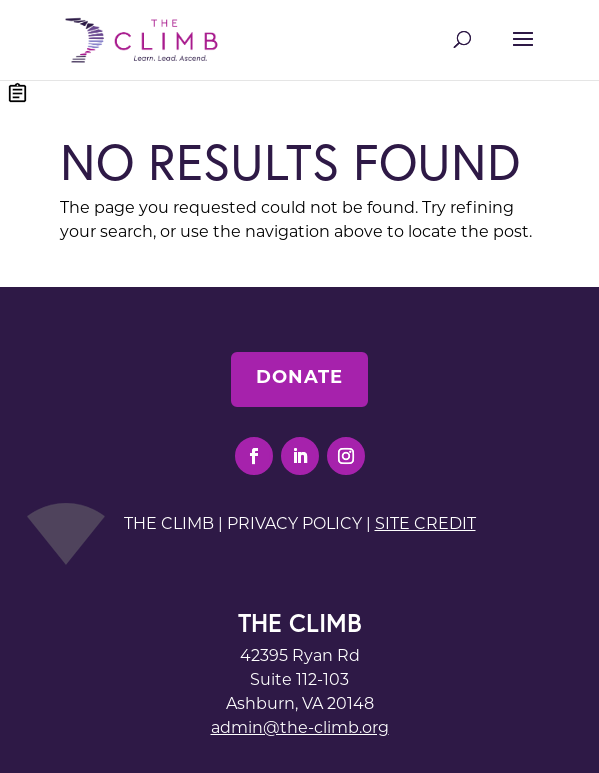 The image size is (599, 773). Describe the element at coordinates (17, 93) in the screenshot. I see `view assignments or tasks` at that location.